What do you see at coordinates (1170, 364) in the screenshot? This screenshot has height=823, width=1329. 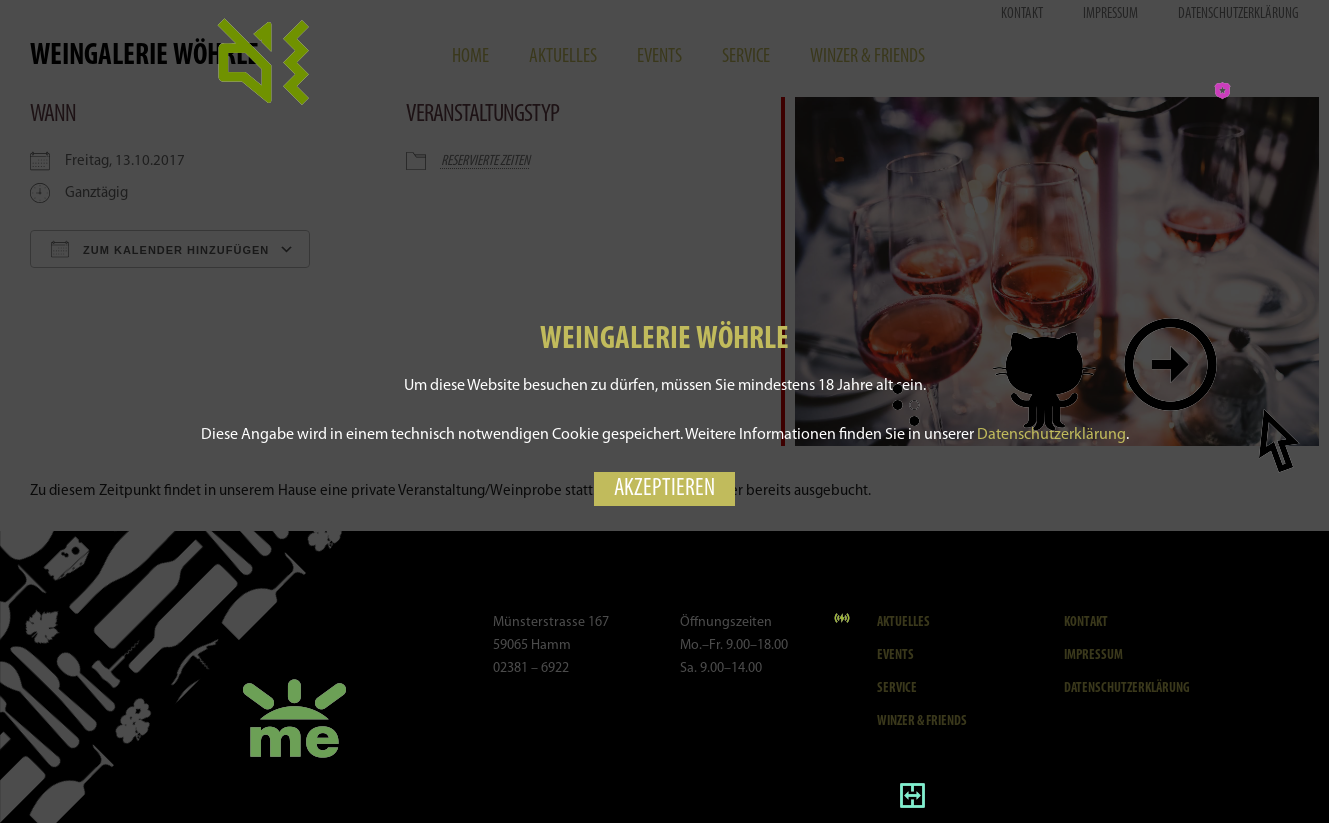 I see `proceed to the next step` at bounding box center [1170, 364].